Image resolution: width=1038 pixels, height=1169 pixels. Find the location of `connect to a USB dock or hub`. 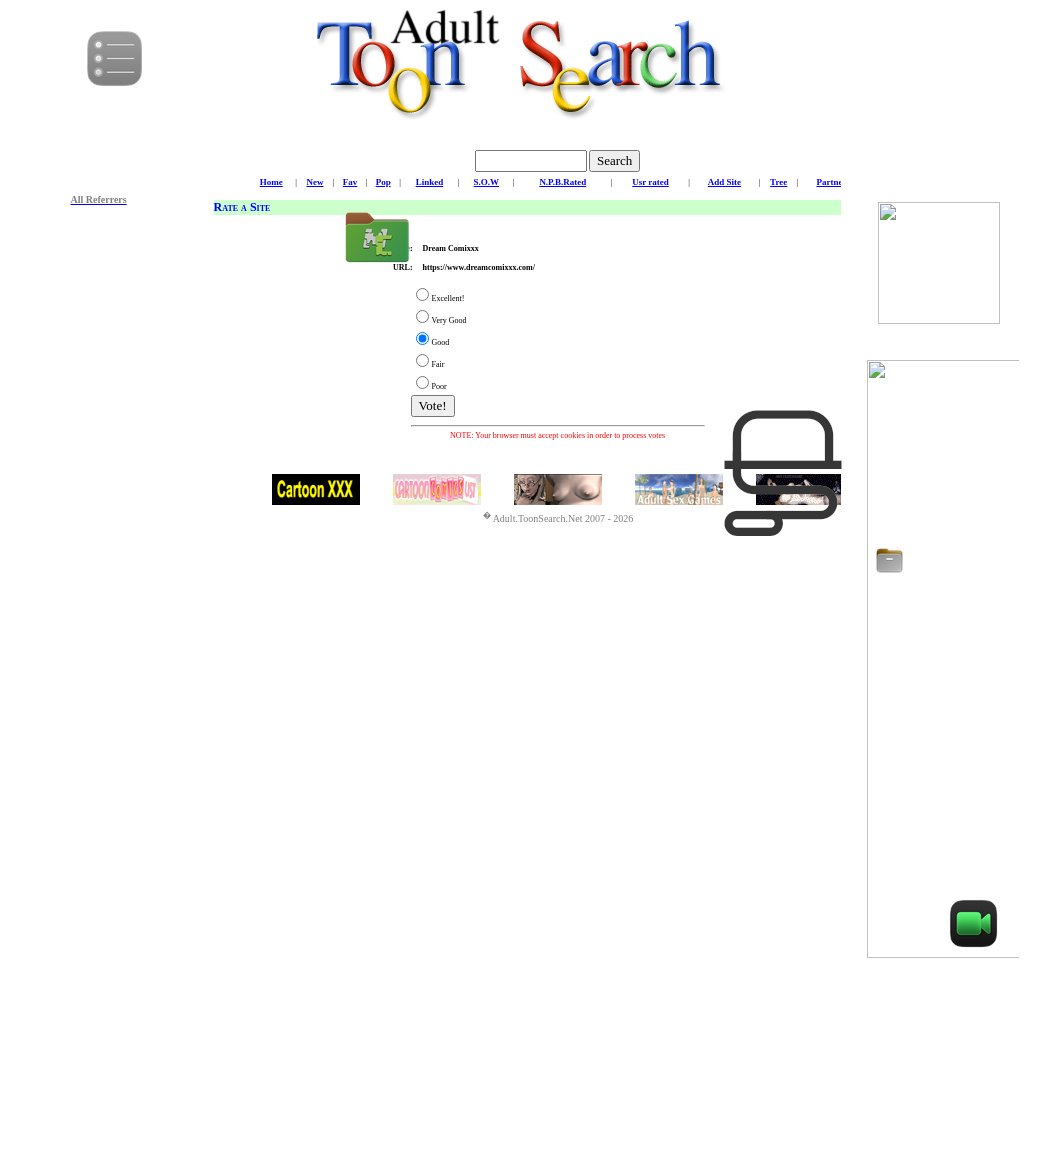

connect to a USB dock or hub is located at coordinates (783, 469).